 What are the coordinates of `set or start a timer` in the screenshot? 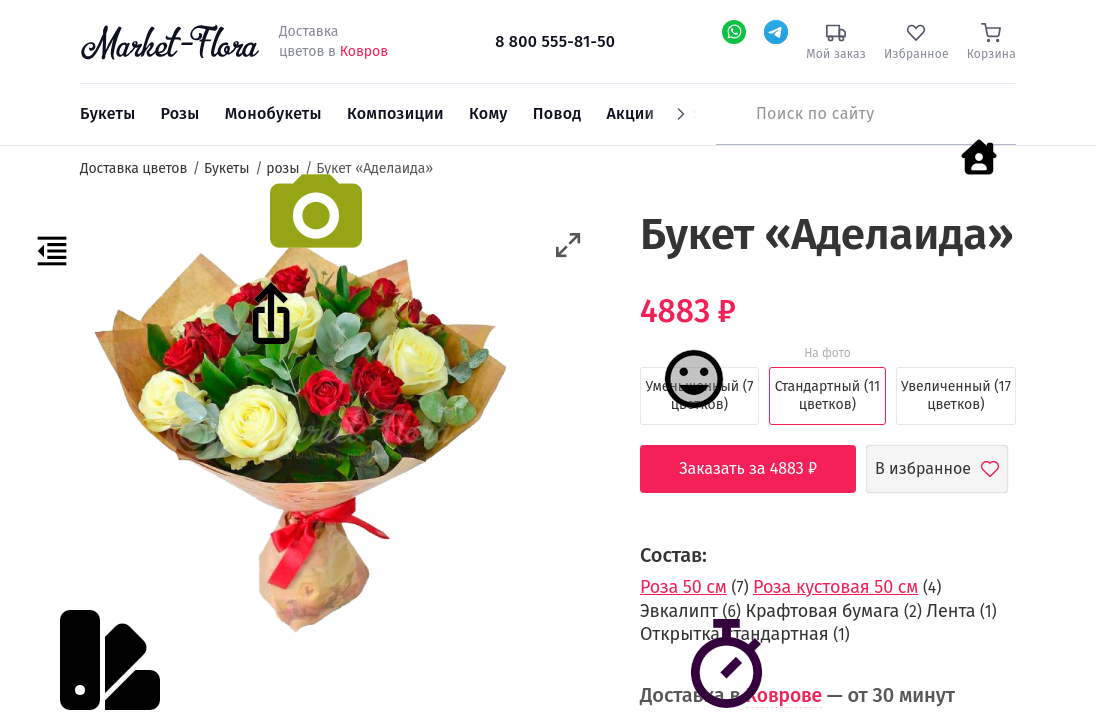 It's located at (726, 663).